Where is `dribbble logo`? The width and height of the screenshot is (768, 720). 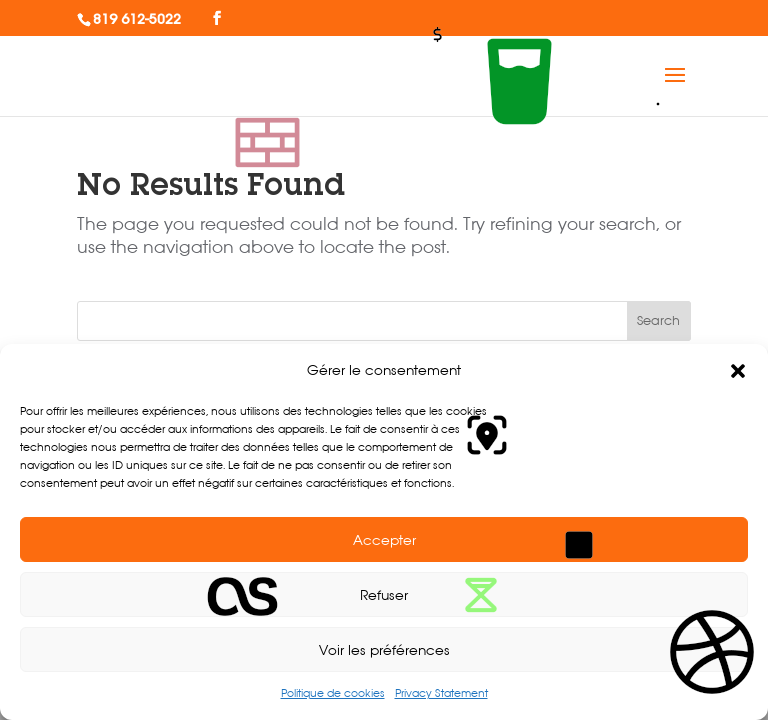
dribbble logo is located at coordinates (712, 652).